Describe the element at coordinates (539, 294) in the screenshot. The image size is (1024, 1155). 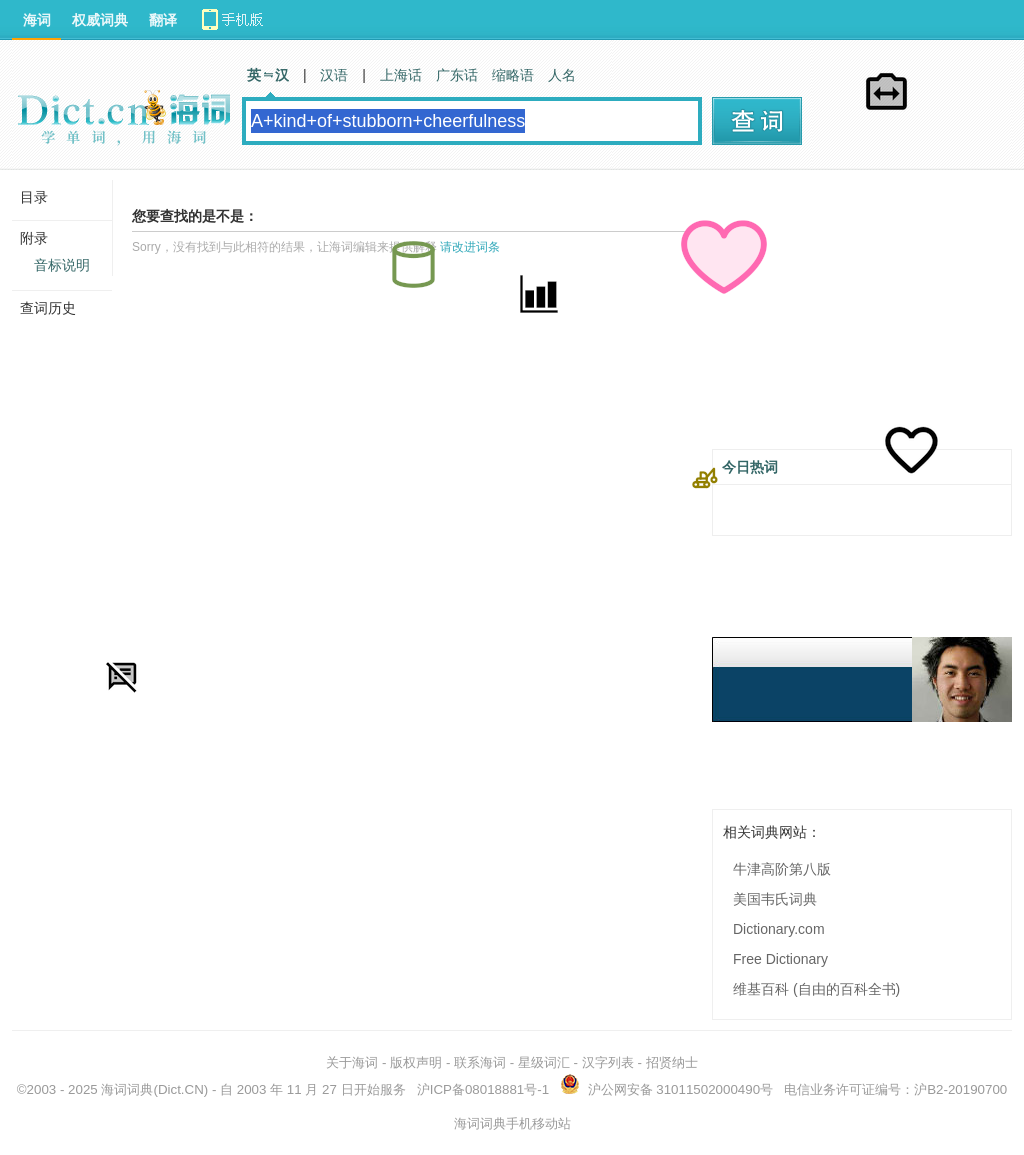
I see `view analytics or statistics` at that location.